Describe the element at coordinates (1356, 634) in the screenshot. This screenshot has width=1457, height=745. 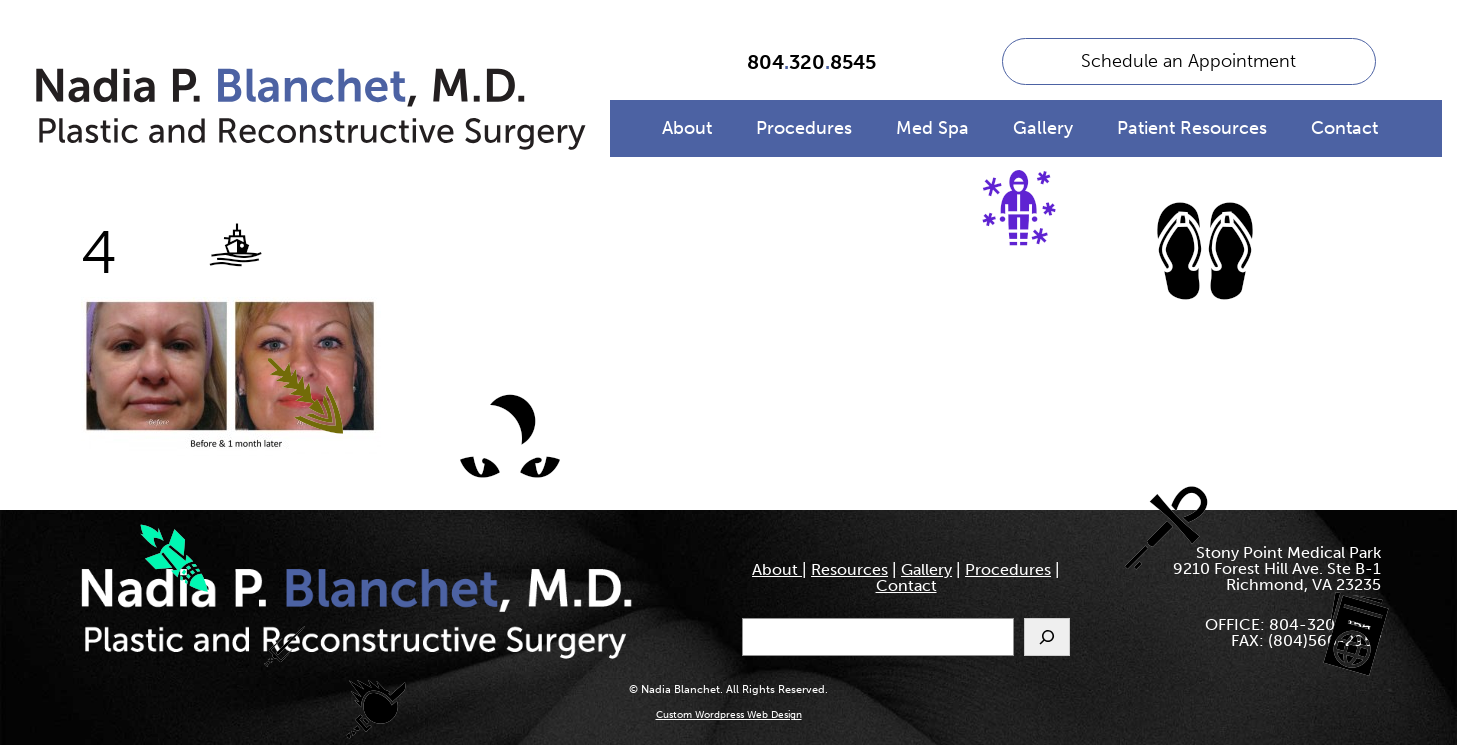
I see `view passport or travel documents` at that location.